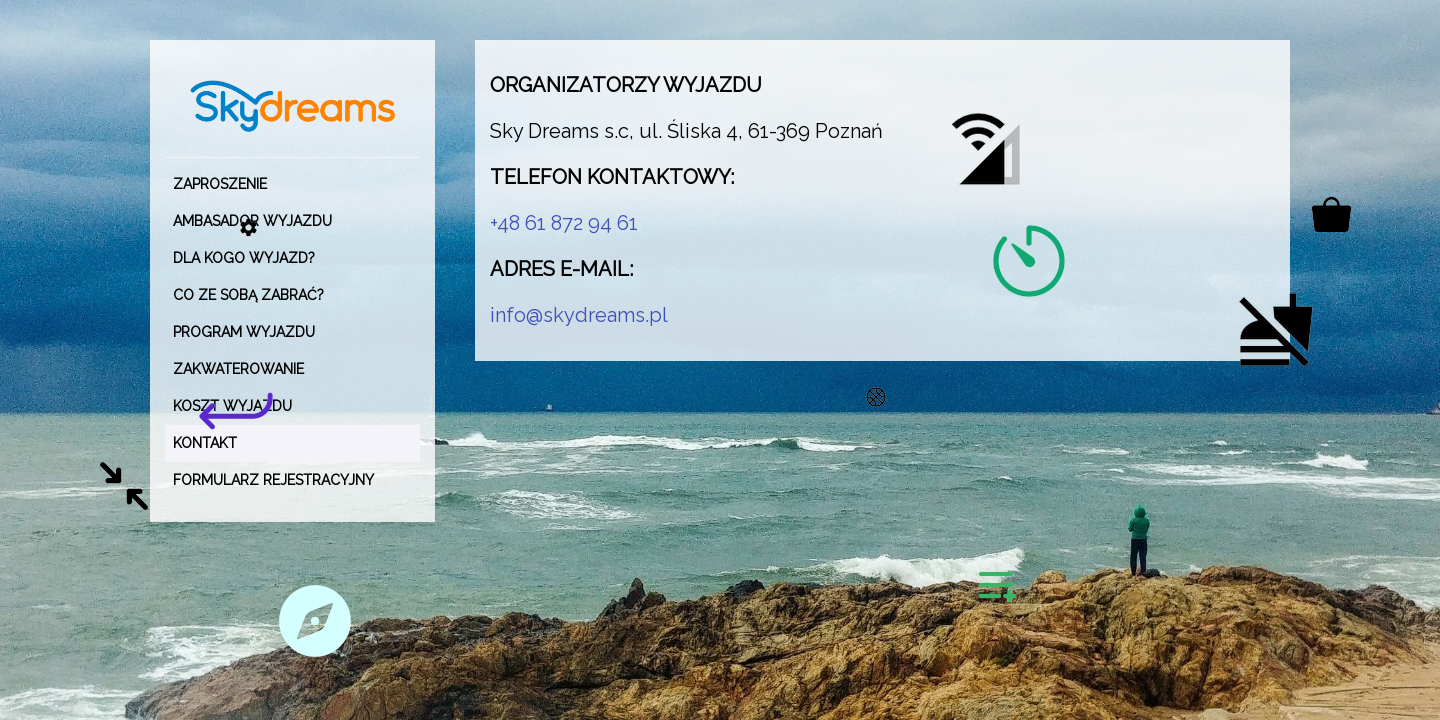 This screenshot has width=1440, height=720. What do you see at coordinates (124, 486) in the screenshot?
I see `minimize or reduce window size` at bounding box center [124, 486].